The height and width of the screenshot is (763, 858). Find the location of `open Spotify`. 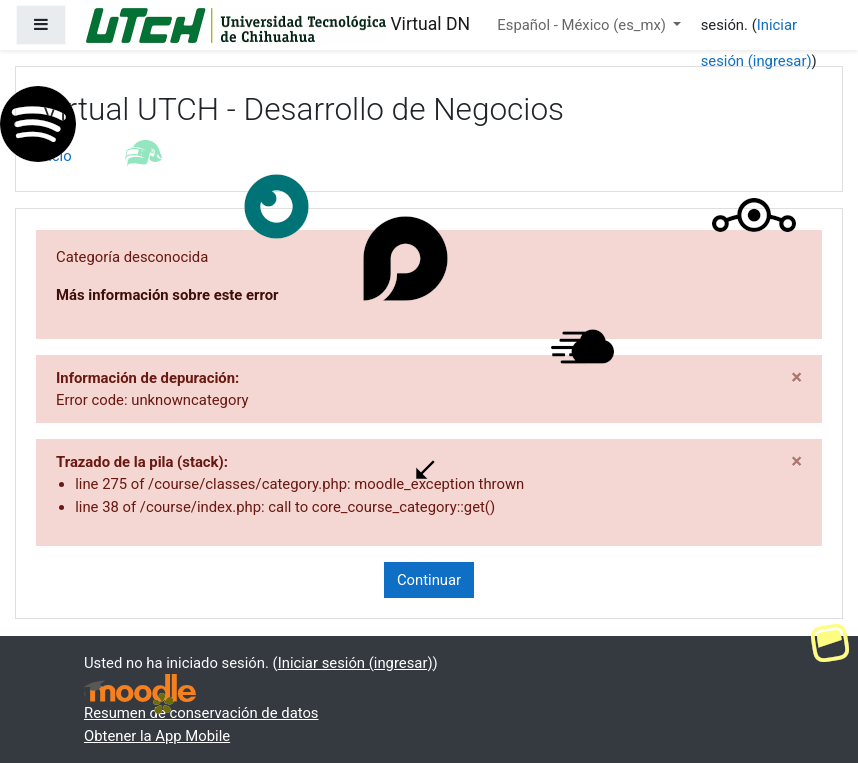

open Spotify is located at coordinates (38, 124).